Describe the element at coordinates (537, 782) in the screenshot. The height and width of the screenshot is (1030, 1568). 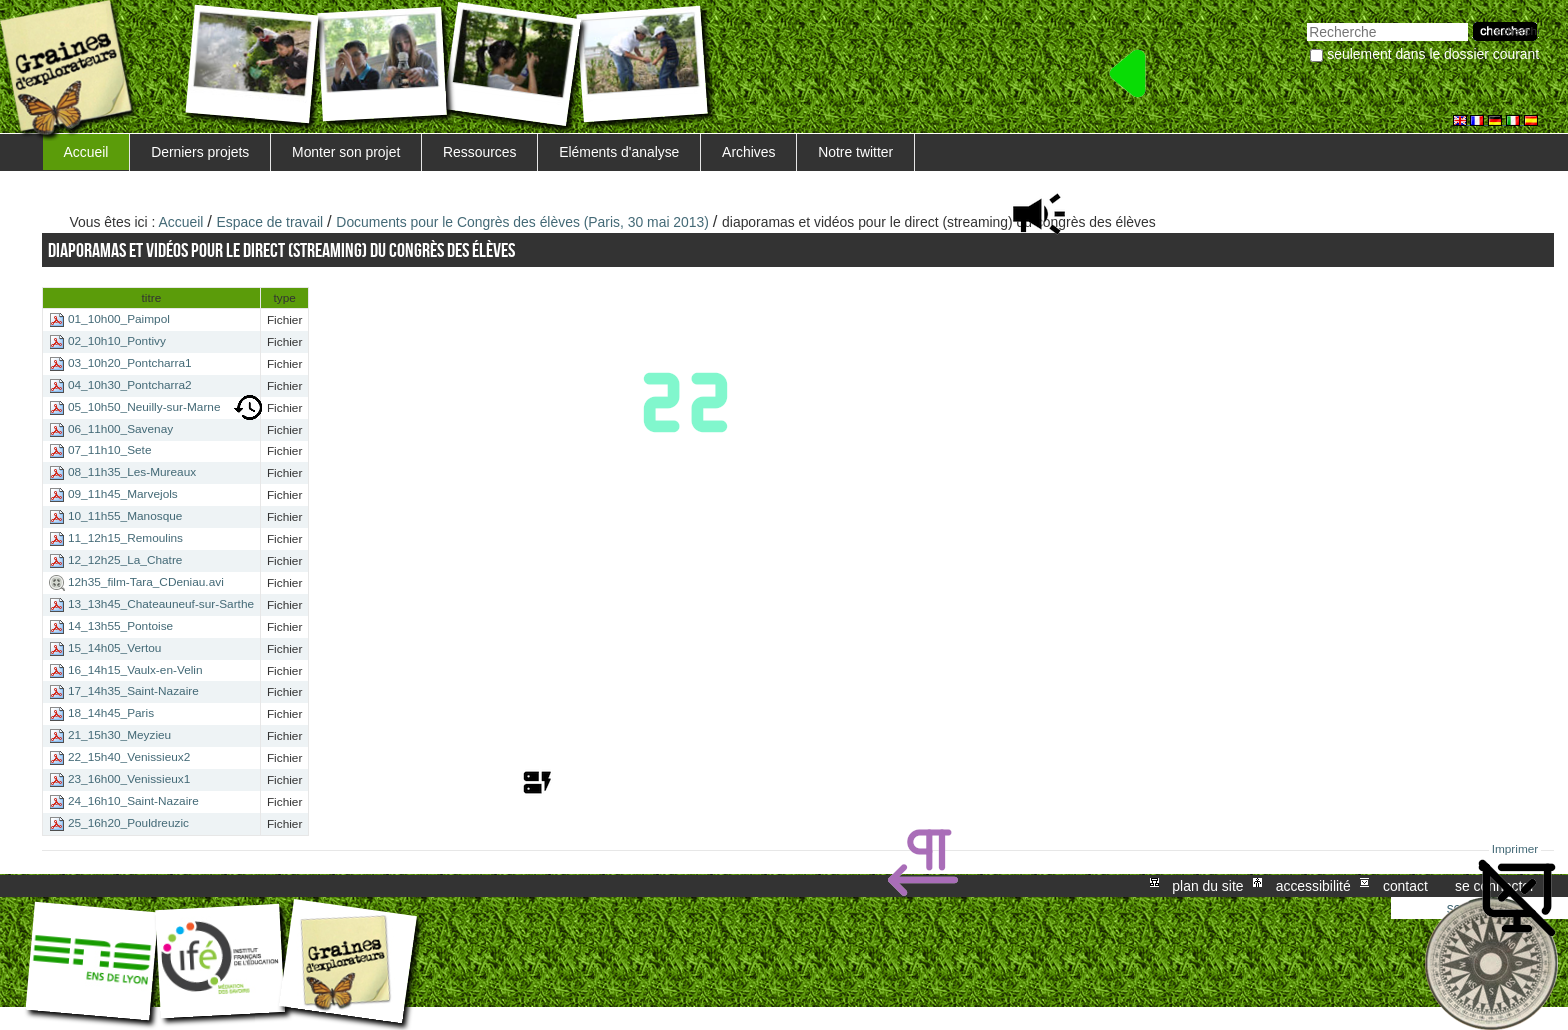
I see `access dynamic or auto-generated forms` at that location.